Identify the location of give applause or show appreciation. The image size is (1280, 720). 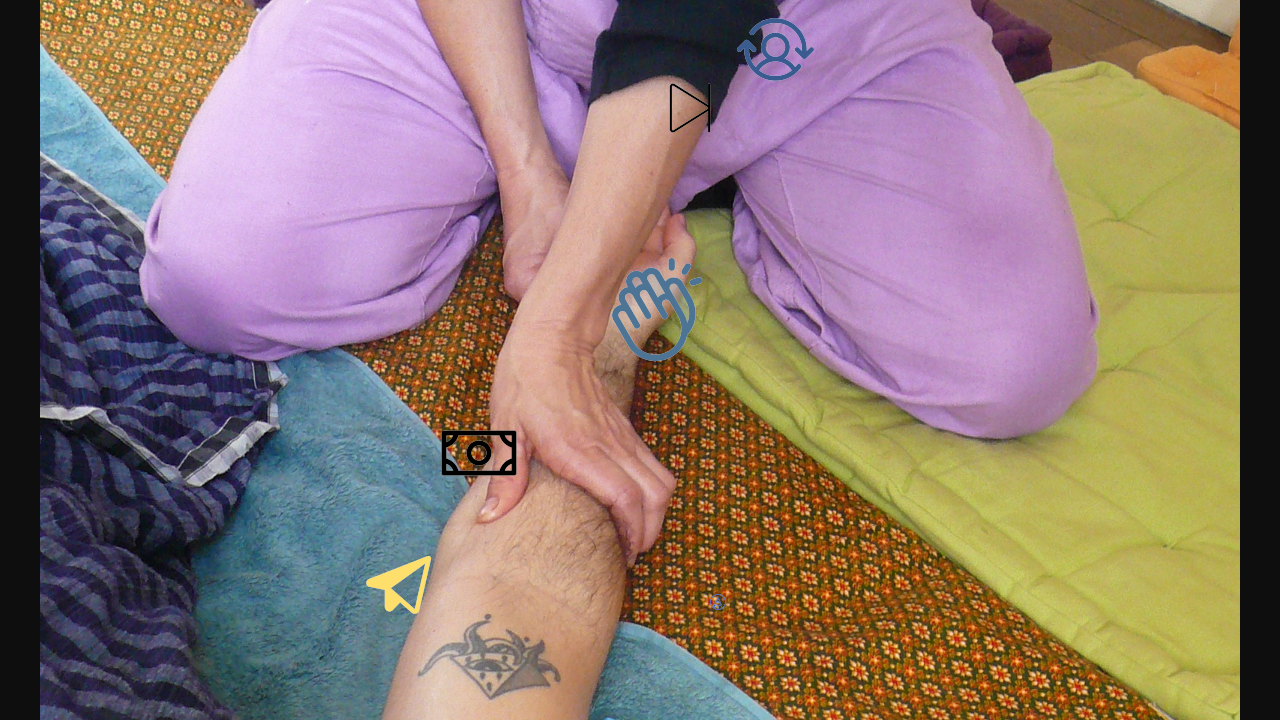
(655, 309).